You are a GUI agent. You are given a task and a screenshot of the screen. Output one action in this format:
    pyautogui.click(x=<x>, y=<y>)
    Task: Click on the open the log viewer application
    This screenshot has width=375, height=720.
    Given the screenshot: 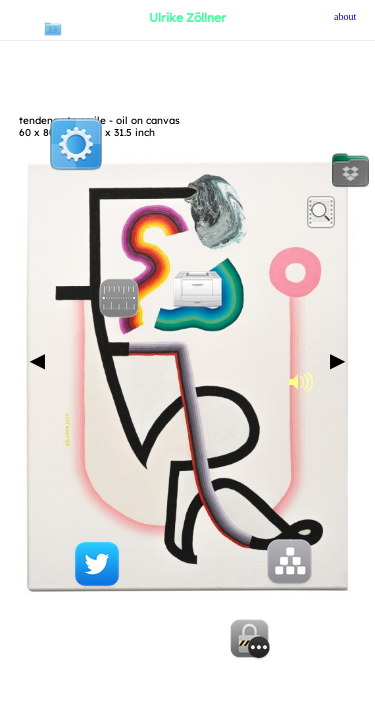 What is the action you would take?
    pyautogui.click(x=321, y=212)
    